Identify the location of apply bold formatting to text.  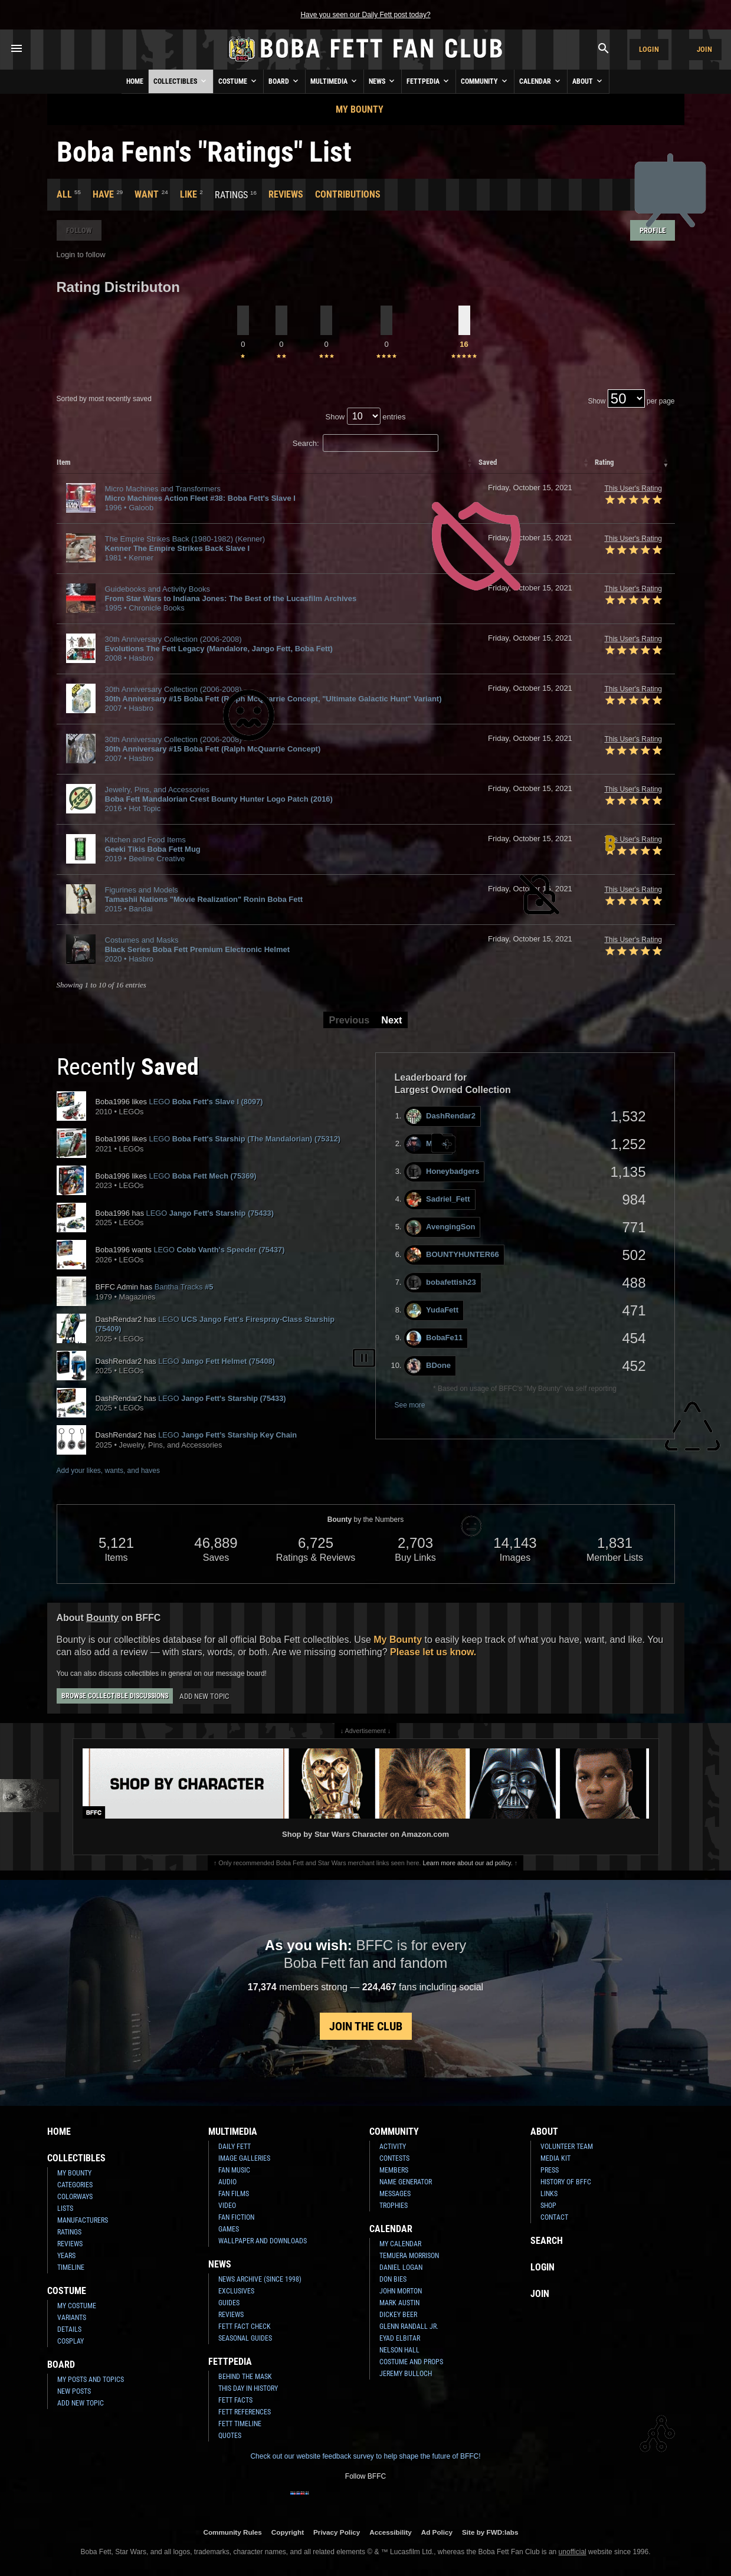
(610, 843).